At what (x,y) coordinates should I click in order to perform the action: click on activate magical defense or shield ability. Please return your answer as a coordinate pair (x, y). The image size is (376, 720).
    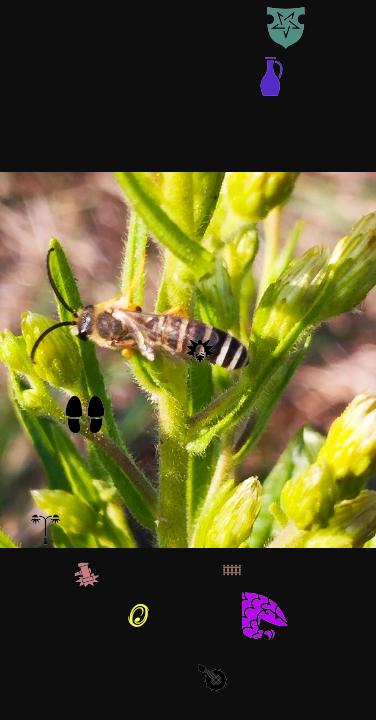
    Looking at the image, I should click on (285, 28).